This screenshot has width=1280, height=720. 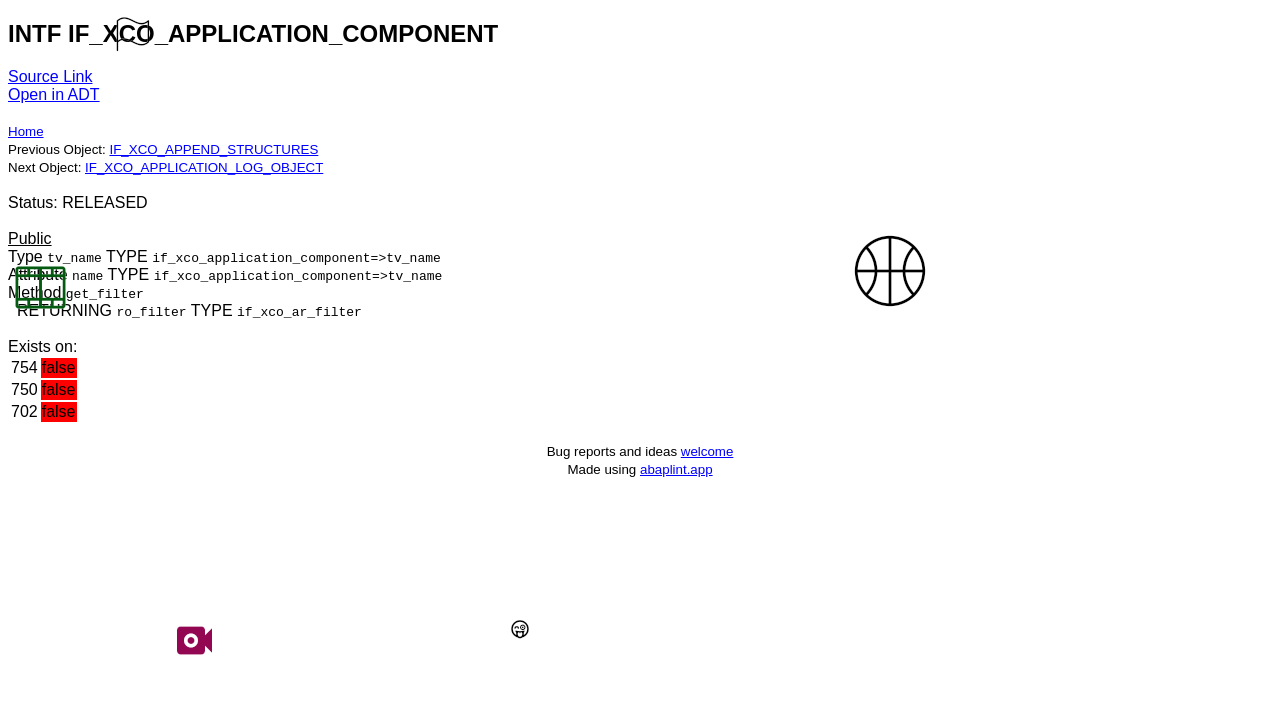 I want to click on view video or film content, so click(x=40, y=287).